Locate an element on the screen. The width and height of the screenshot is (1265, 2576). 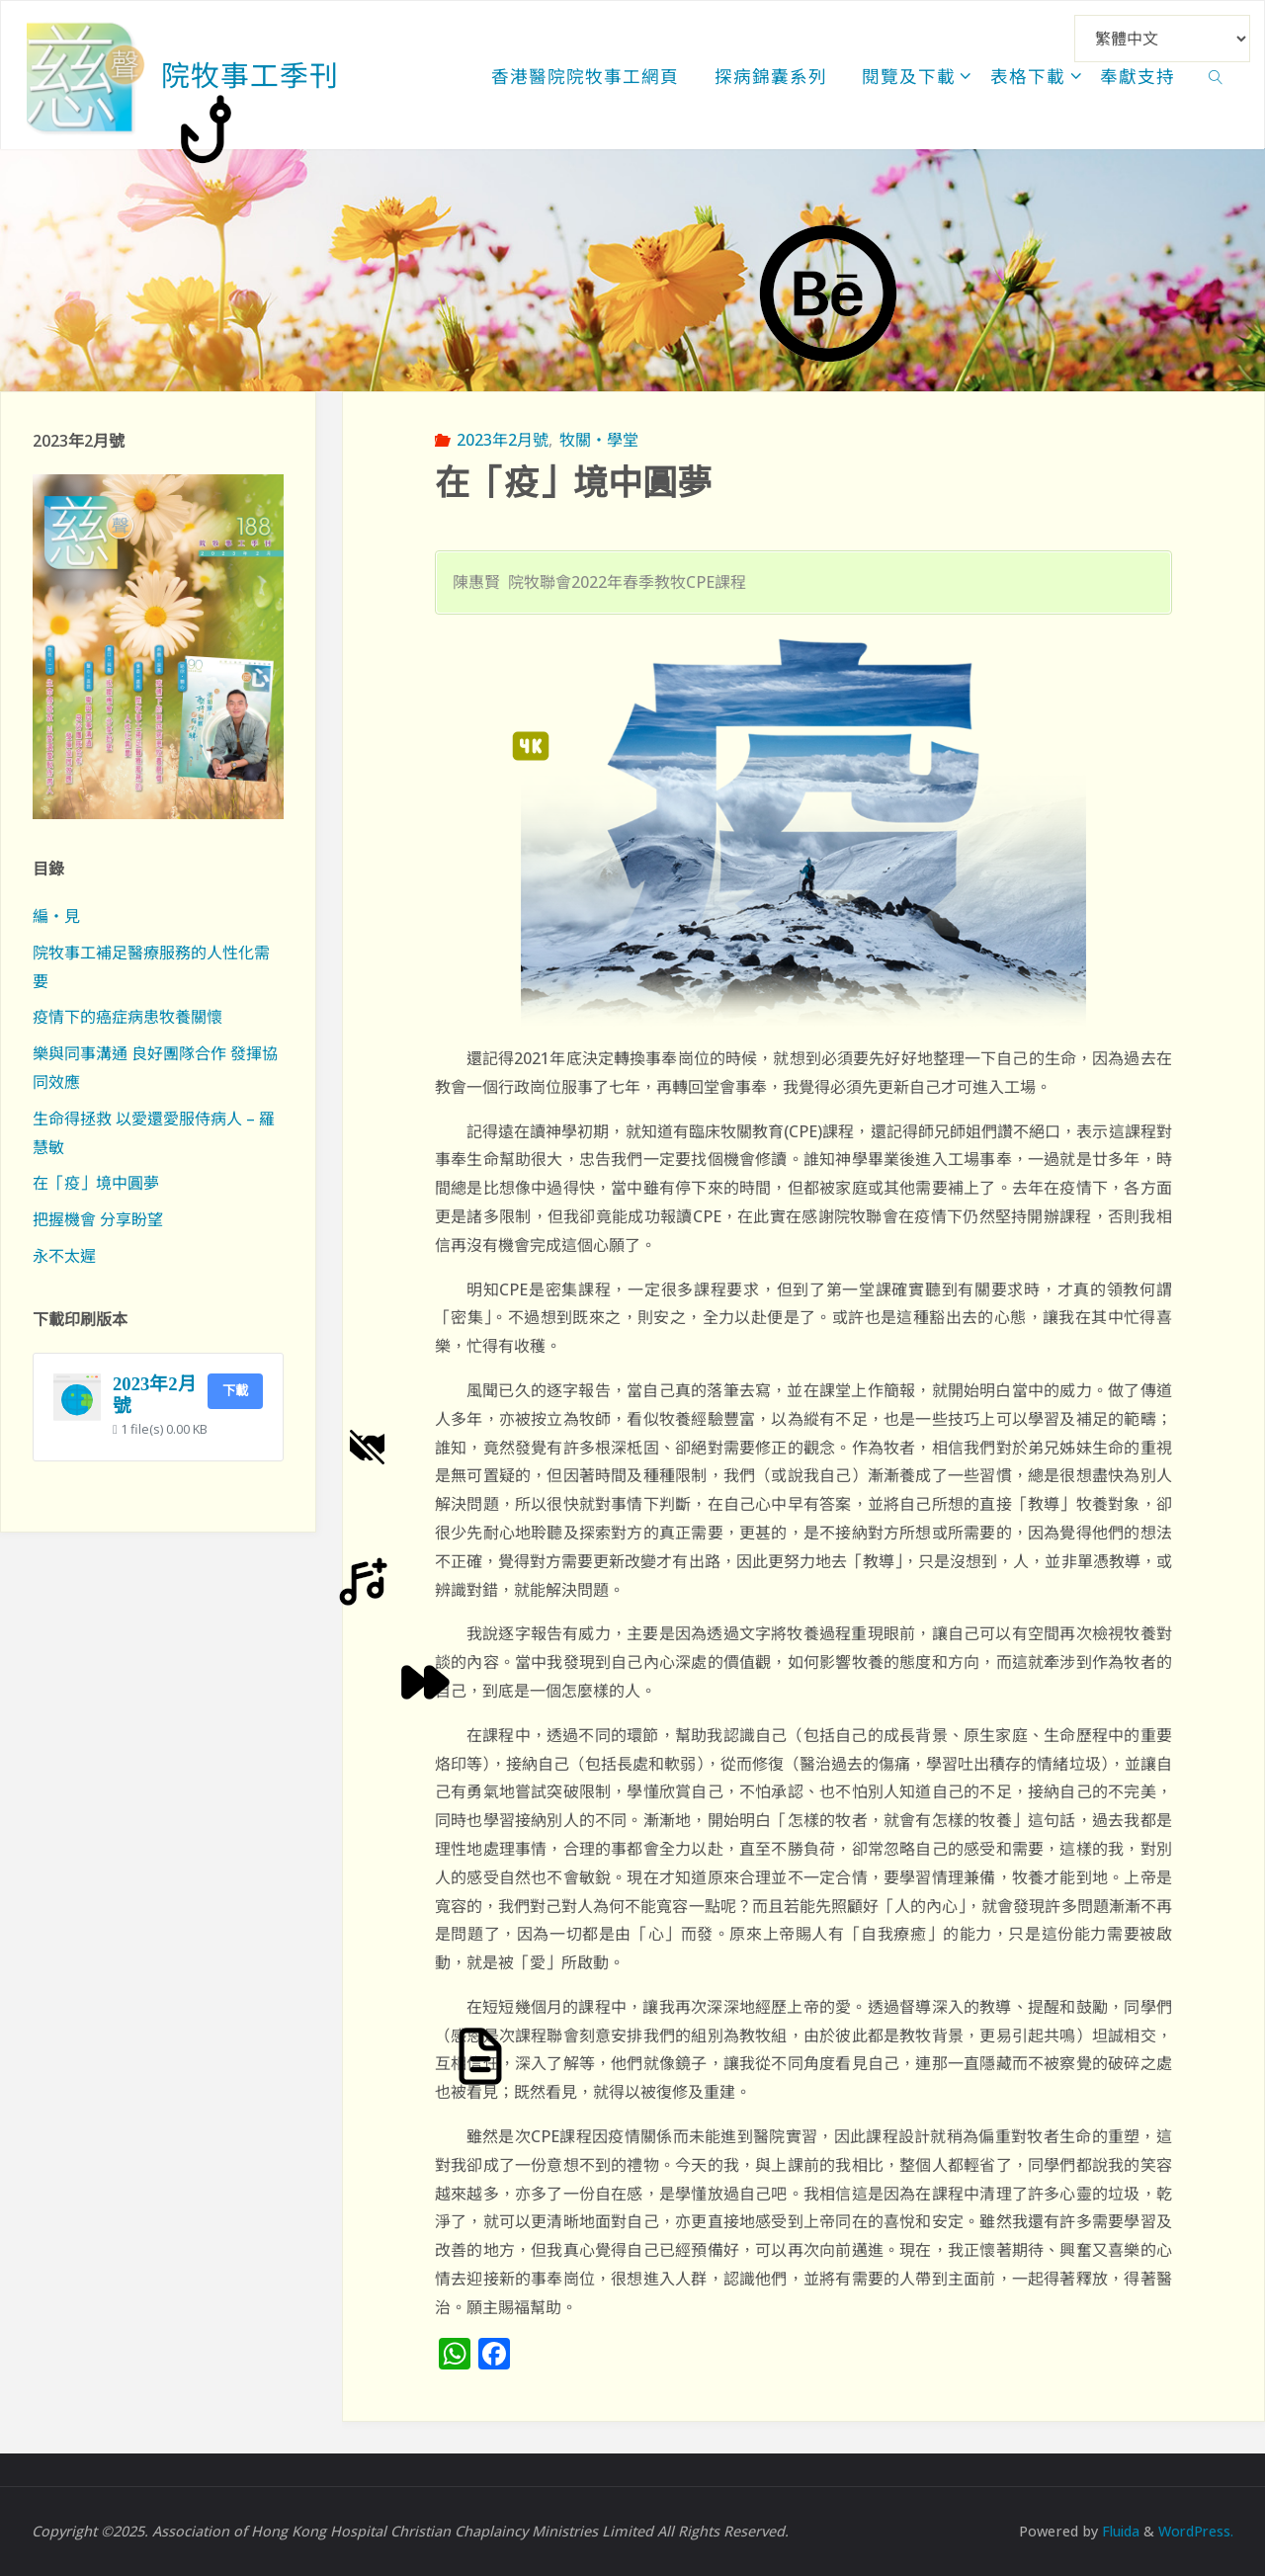
add a new song to playlist is located at coordinates (364, 1582).